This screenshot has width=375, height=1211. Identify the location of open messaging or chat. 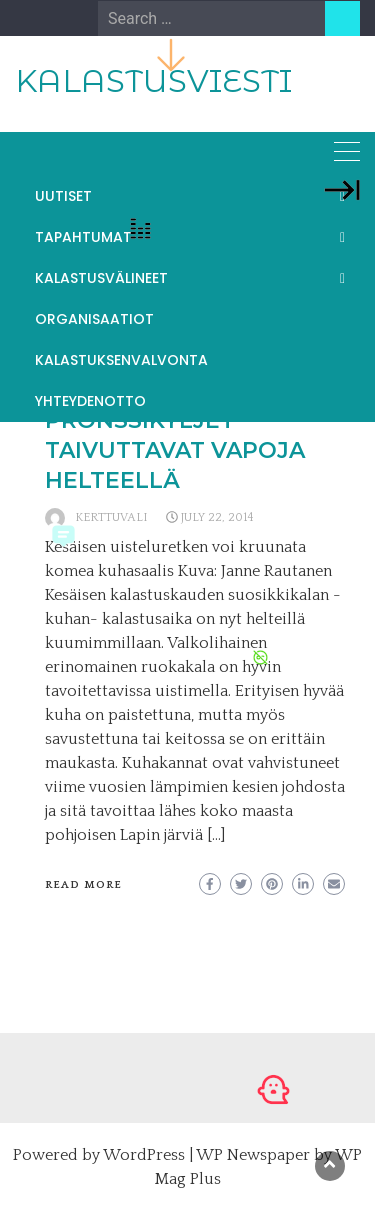
(63, 535).